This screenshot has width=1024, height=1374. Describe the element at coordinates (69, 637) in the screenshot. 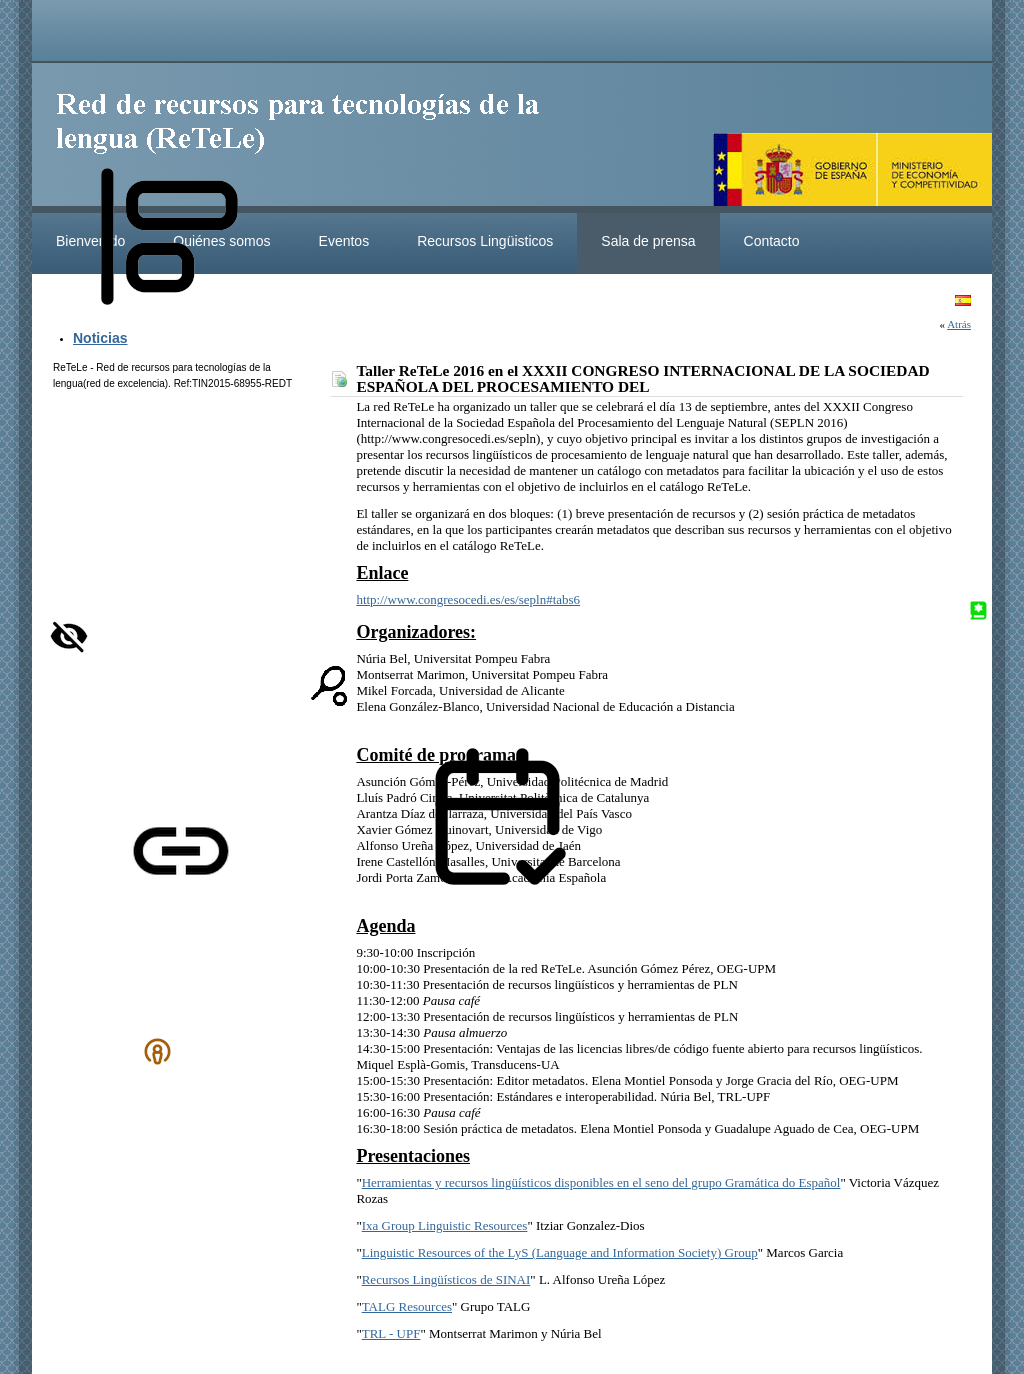

I see `hide password or sensitive content` at that location.